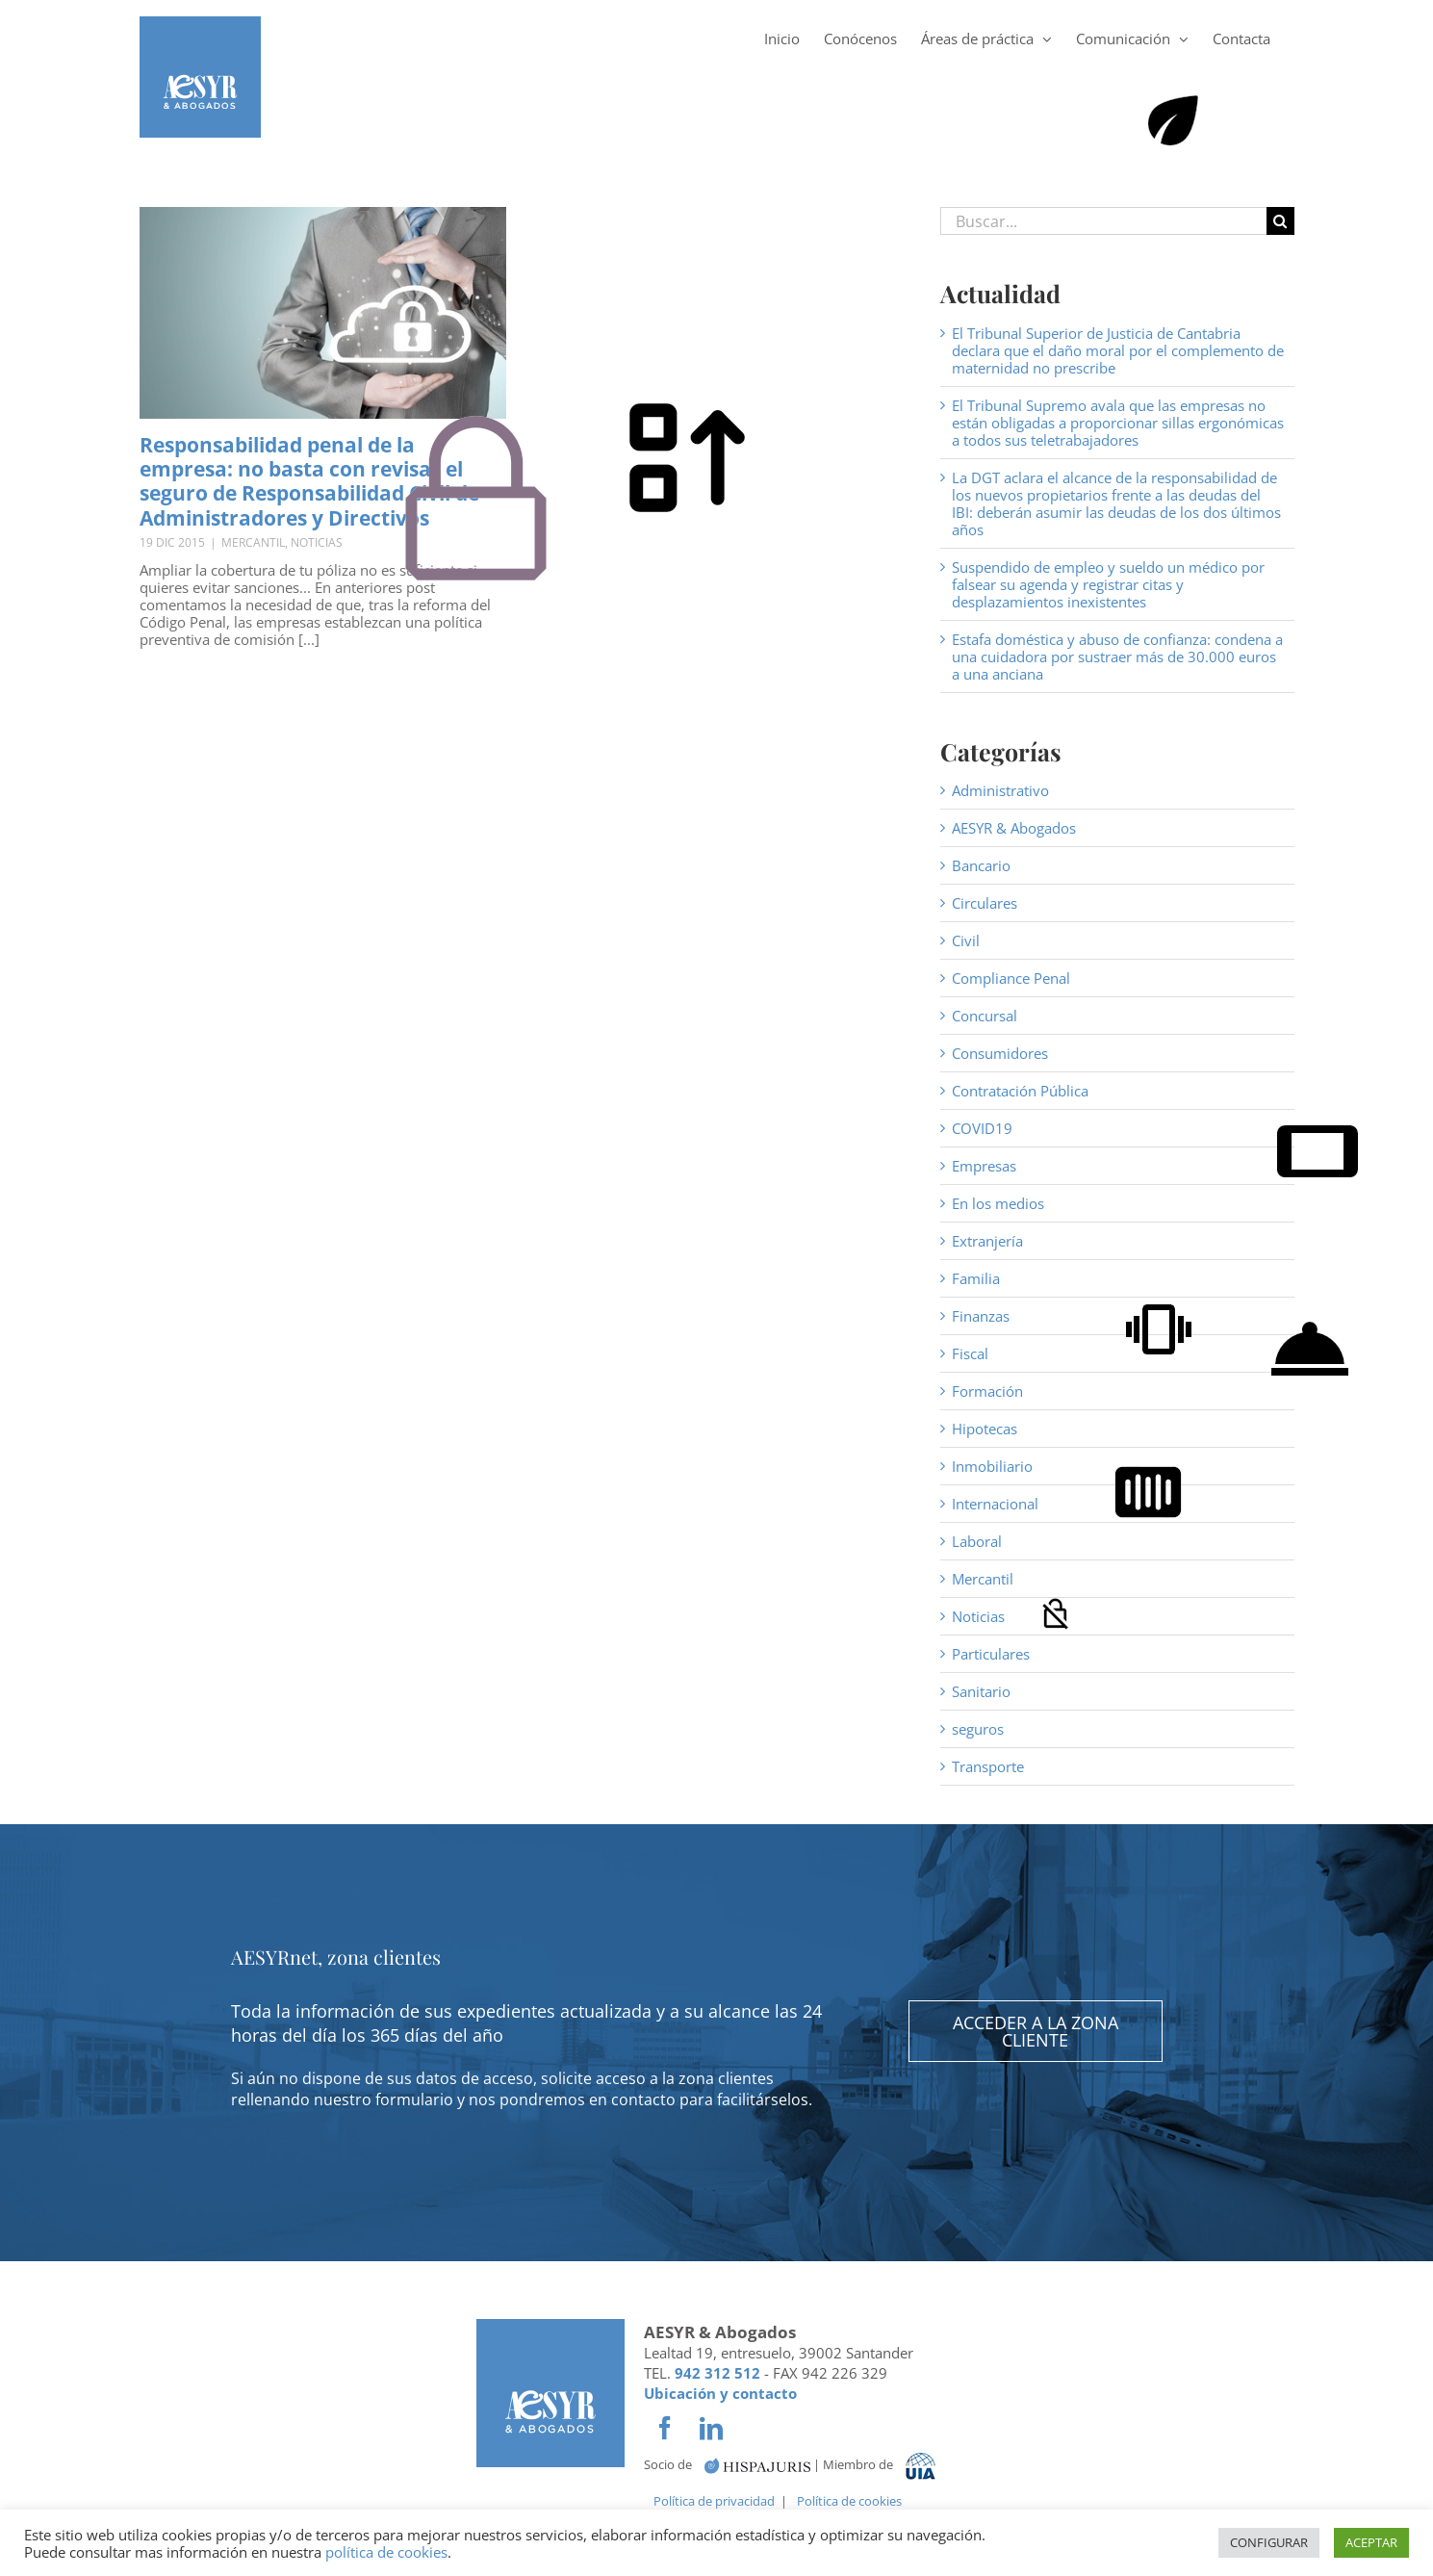 The width and height of the screenshot is (1433, 2576). What do you see at coordinates (1055, 1613) in the screenshot?
I see `indicates an unencrypted or insecure email connection` at bounding box center [1055, 1613].